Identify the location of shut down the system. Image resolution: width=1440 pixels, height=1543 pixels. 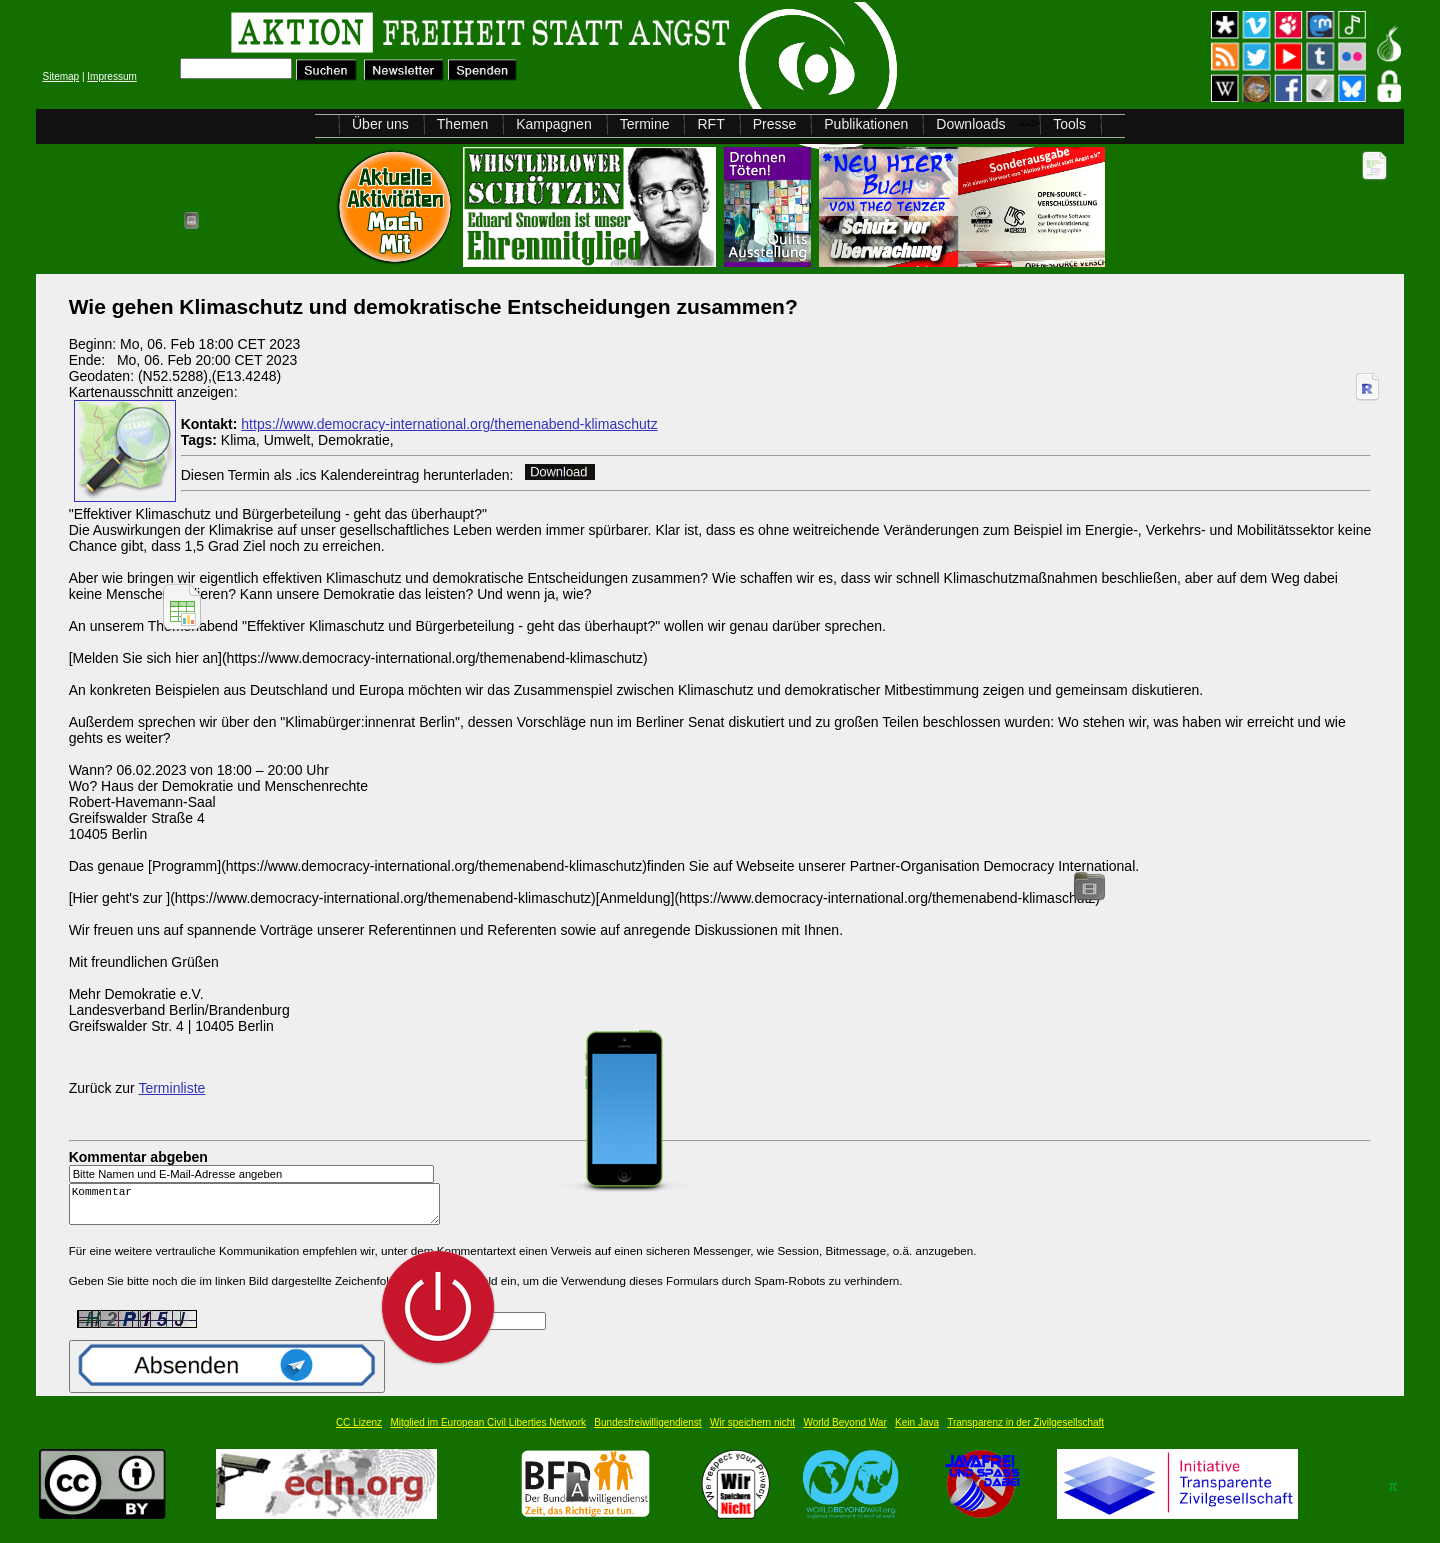
(438, 1307).